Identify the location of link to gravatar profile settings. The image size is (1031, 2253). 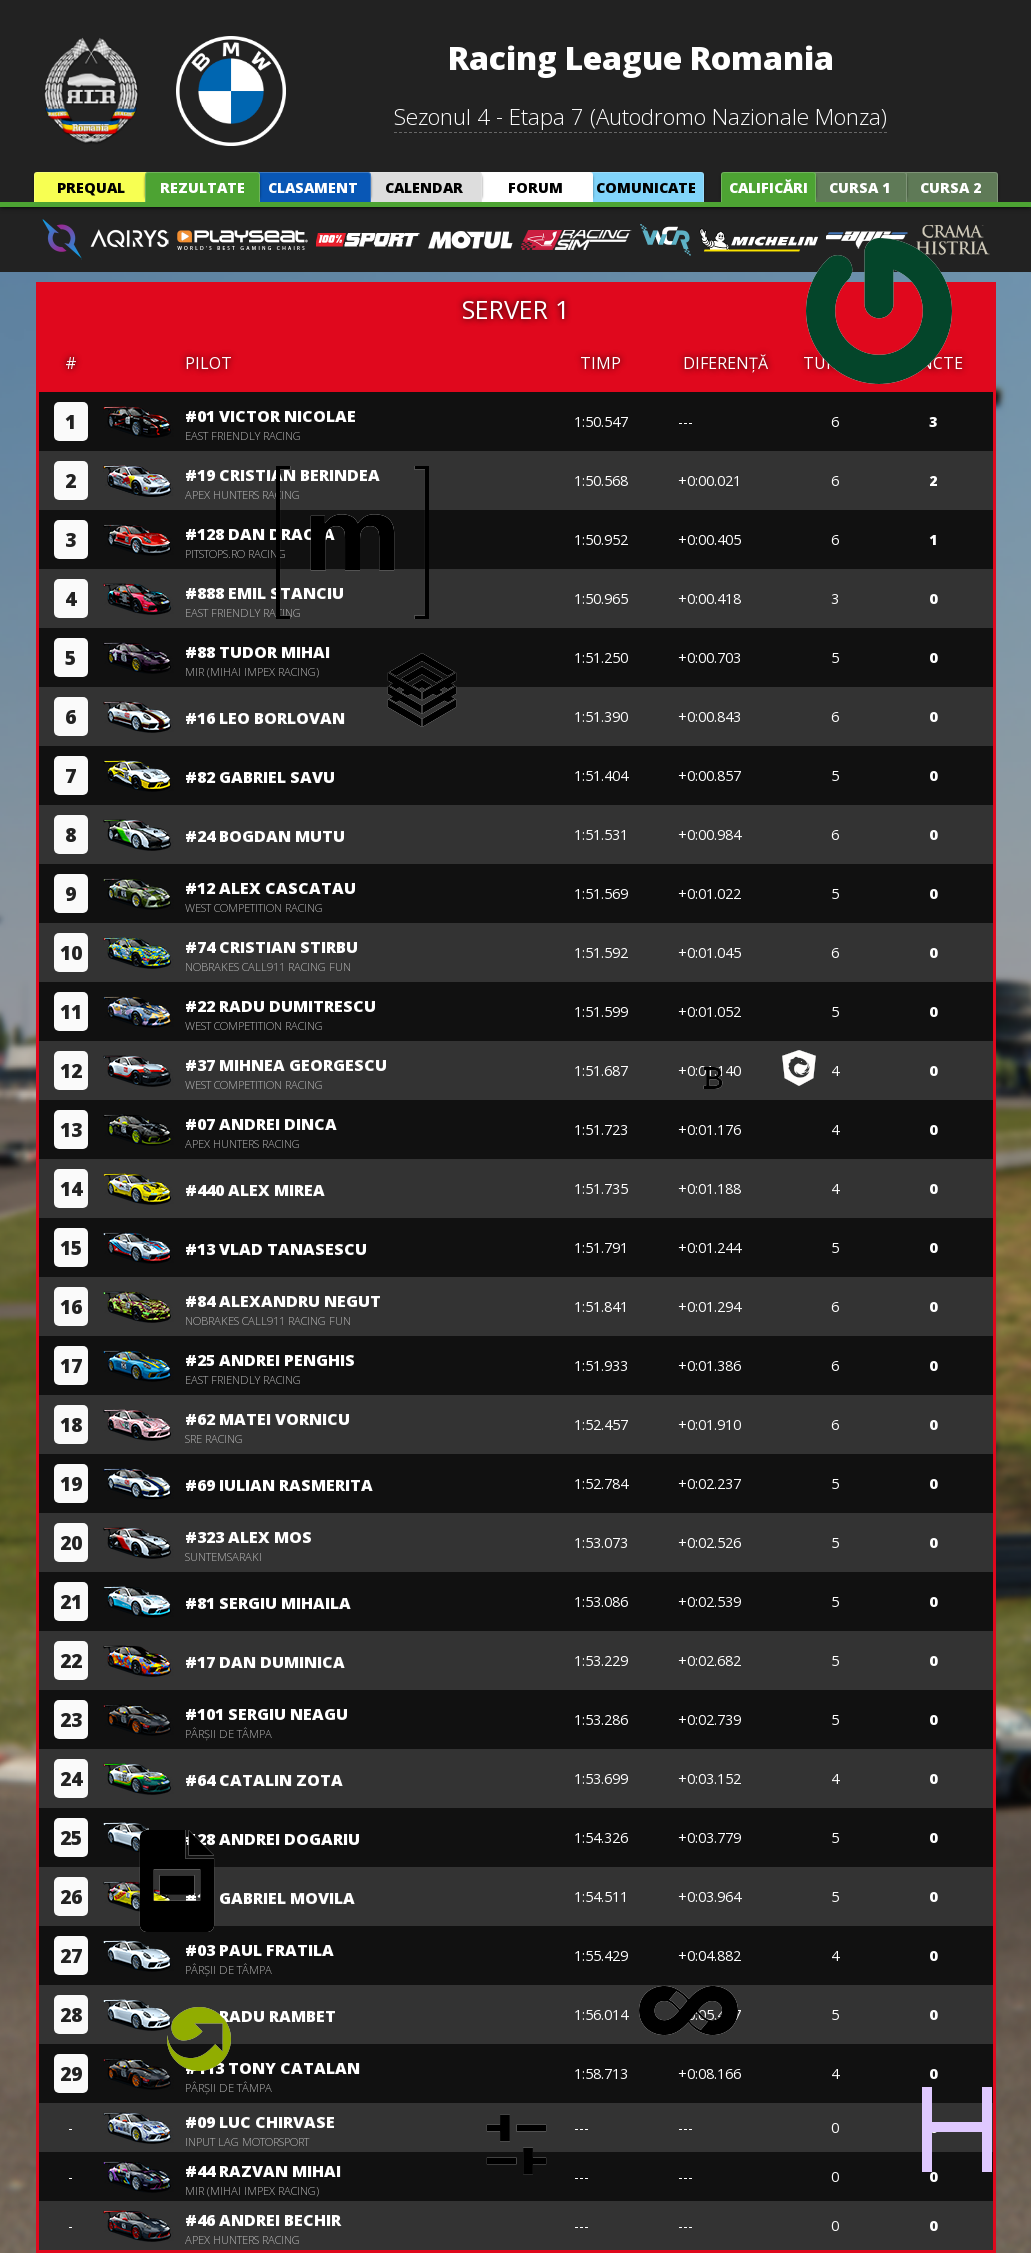
(879, 311).